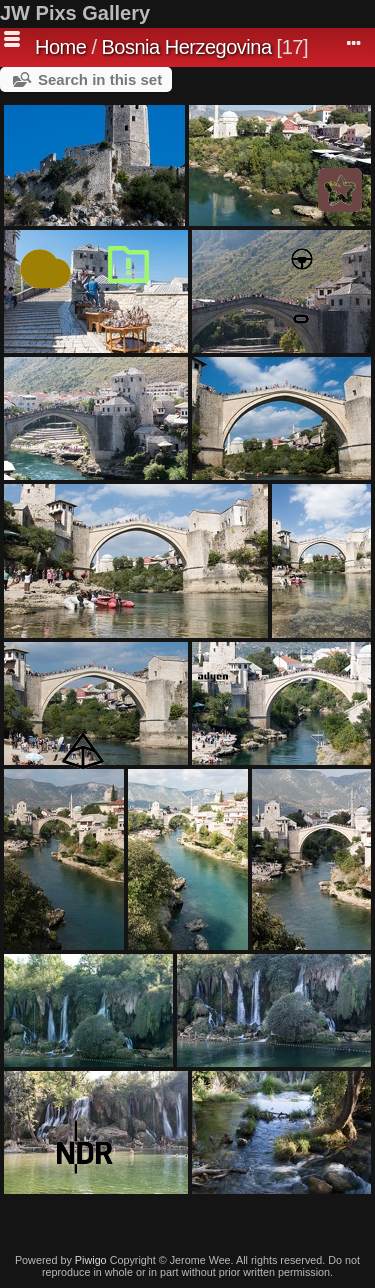  Describe the element at coordinates (302, 259) in the screenshot. I see `access driving or navigation mode` at that location.